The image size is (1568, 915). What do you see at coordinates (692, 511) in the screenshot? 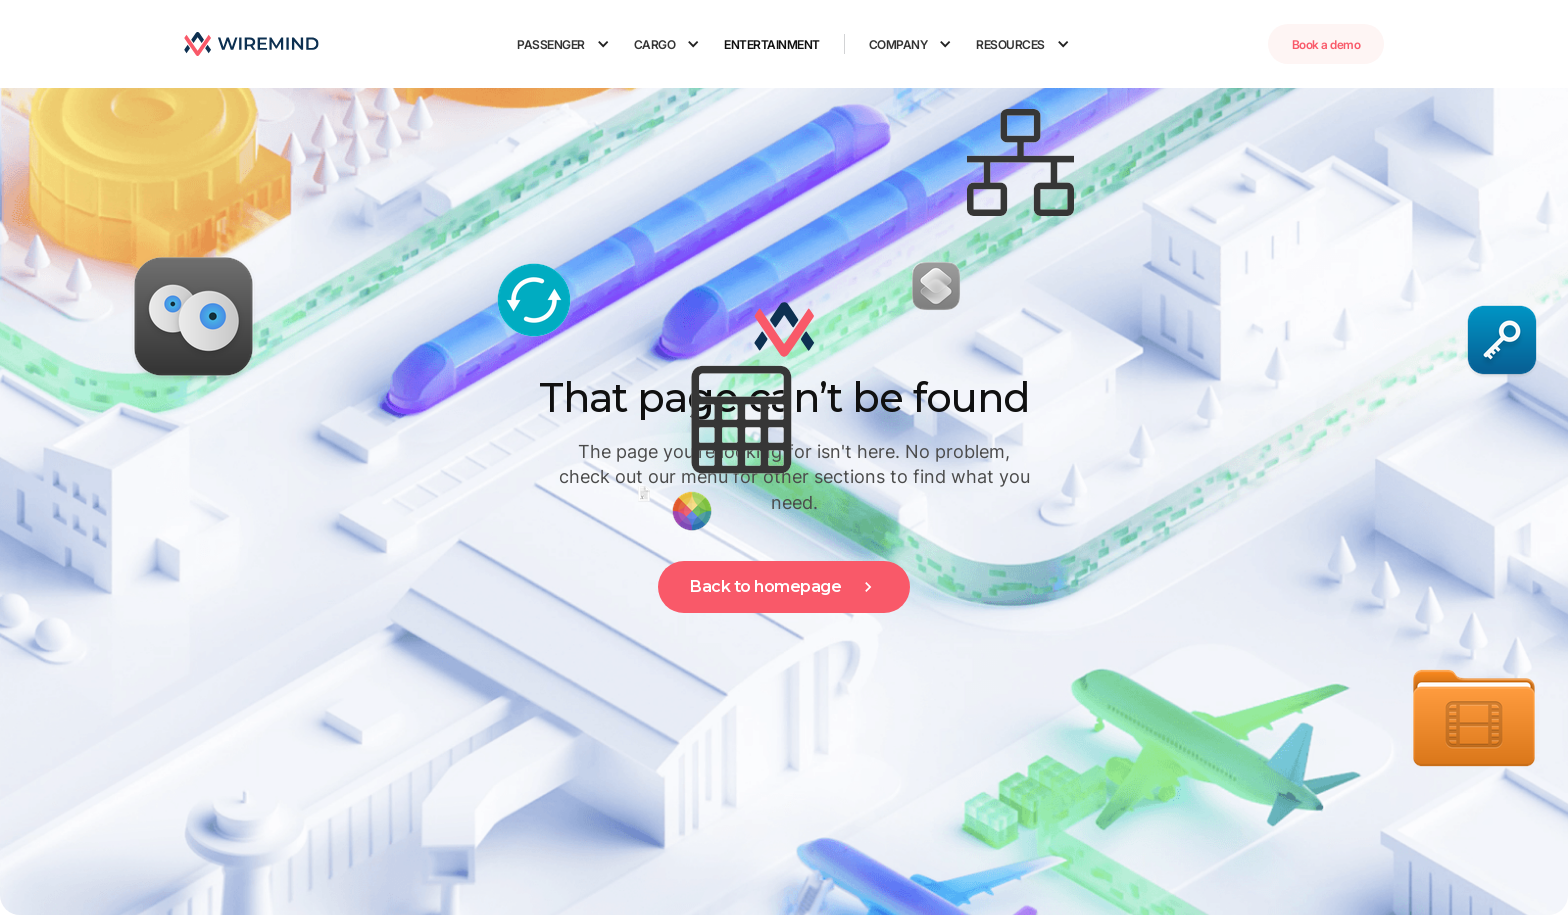
I see `open color preferences or theme settings` at bounding box center [692, 511].